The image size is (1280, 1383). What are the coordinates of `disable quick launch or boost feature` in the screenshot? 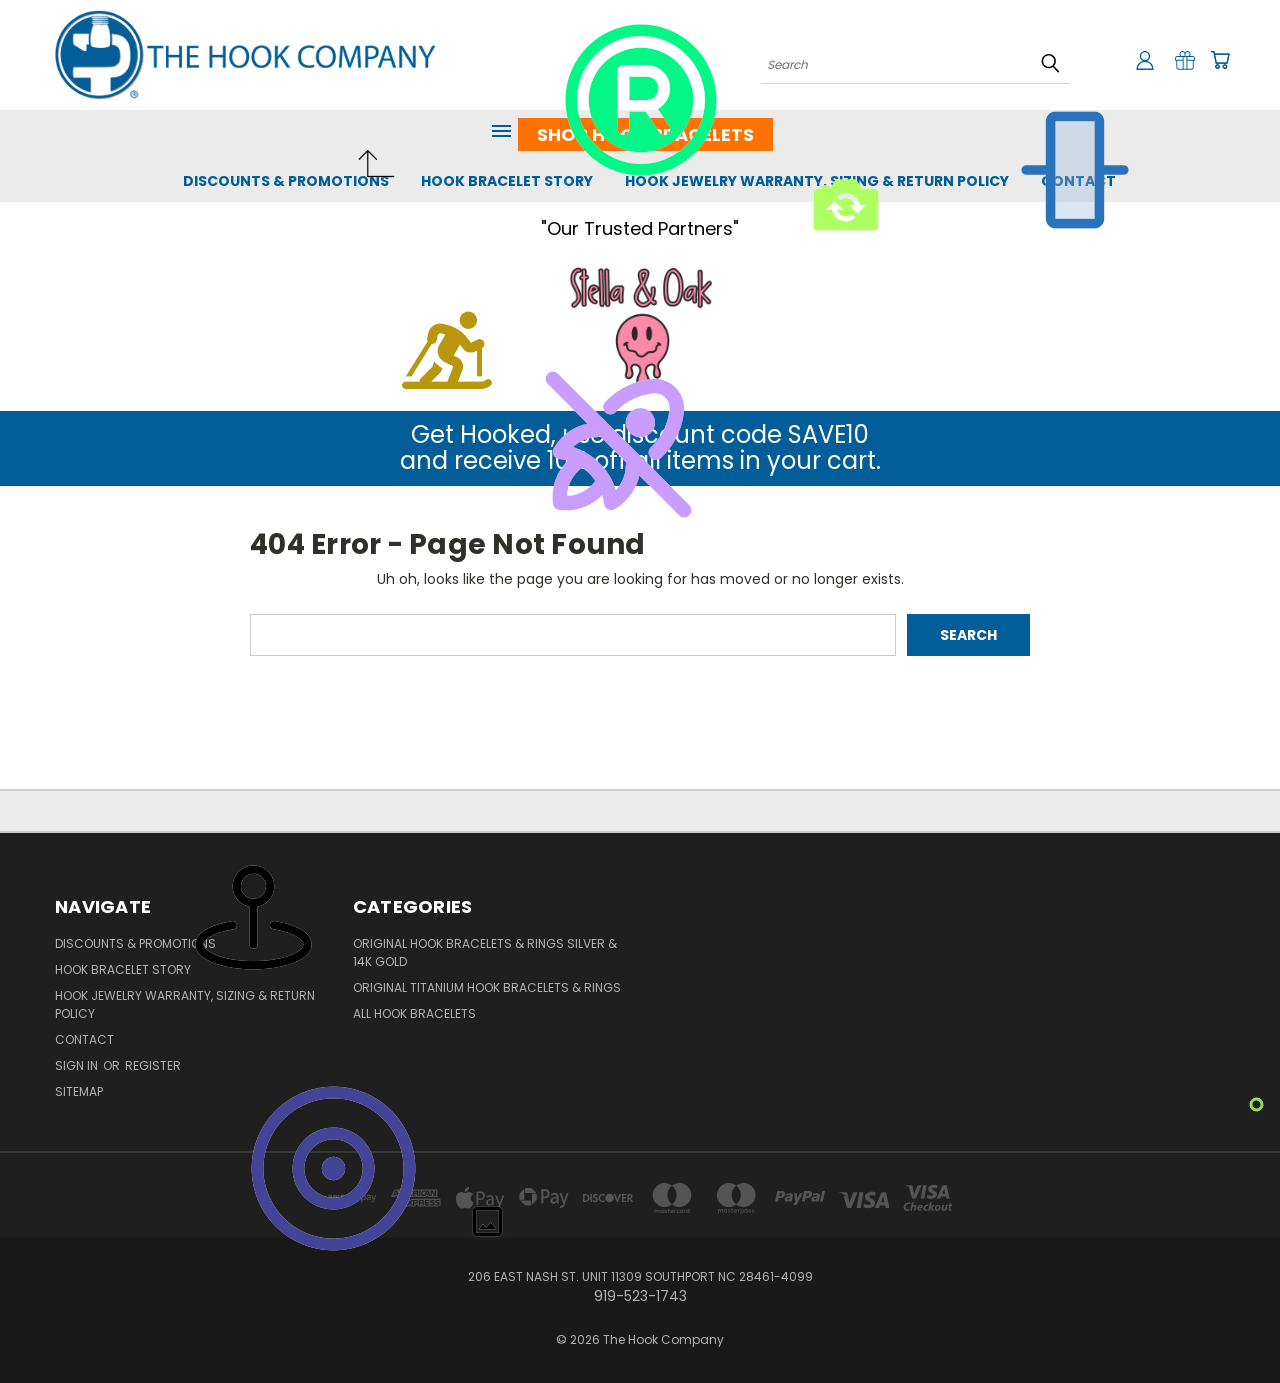 It's located at (618, 444).